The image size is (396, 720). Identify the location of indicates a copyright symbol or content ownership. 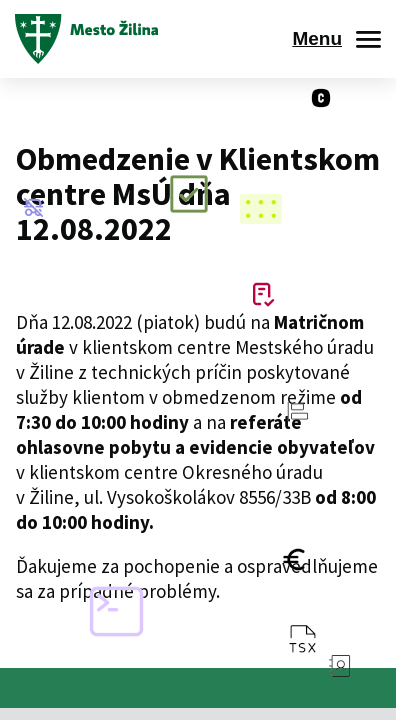
(321, 98).